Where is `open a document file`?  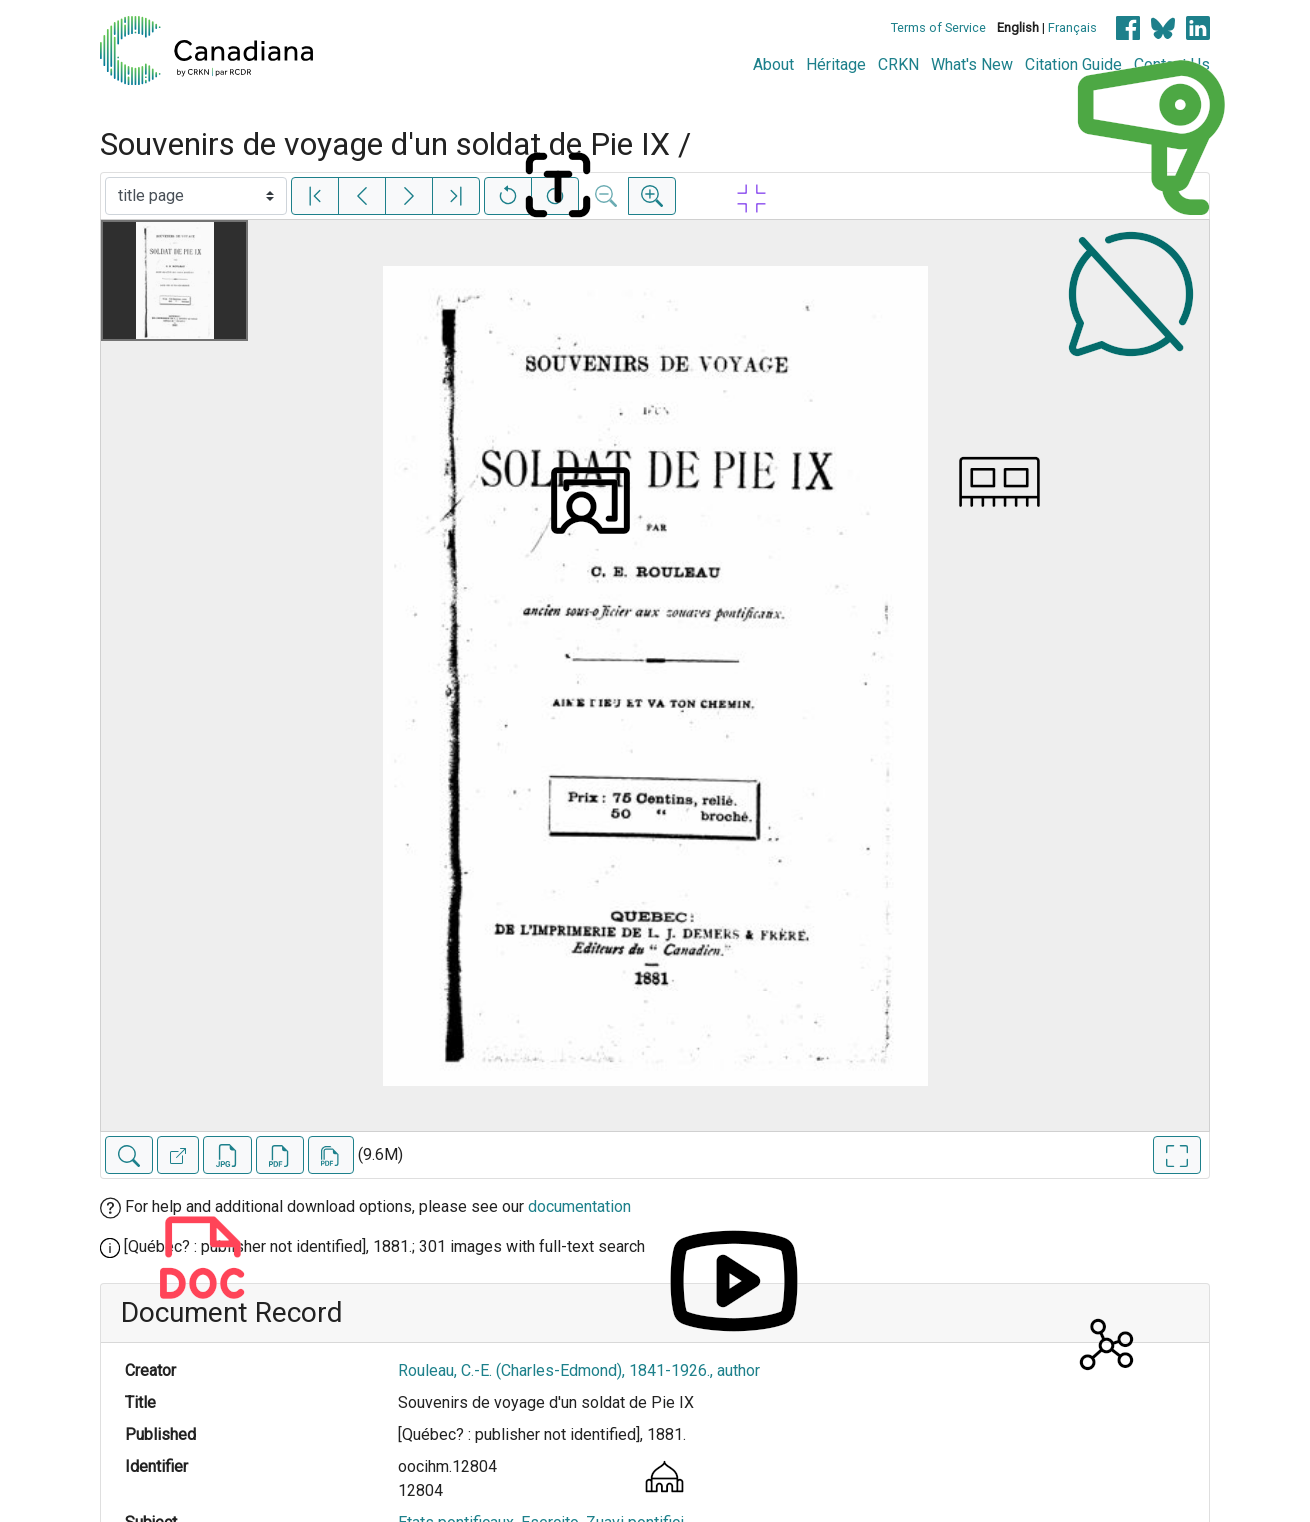 open a document file is located at coordinates (203, 1261).